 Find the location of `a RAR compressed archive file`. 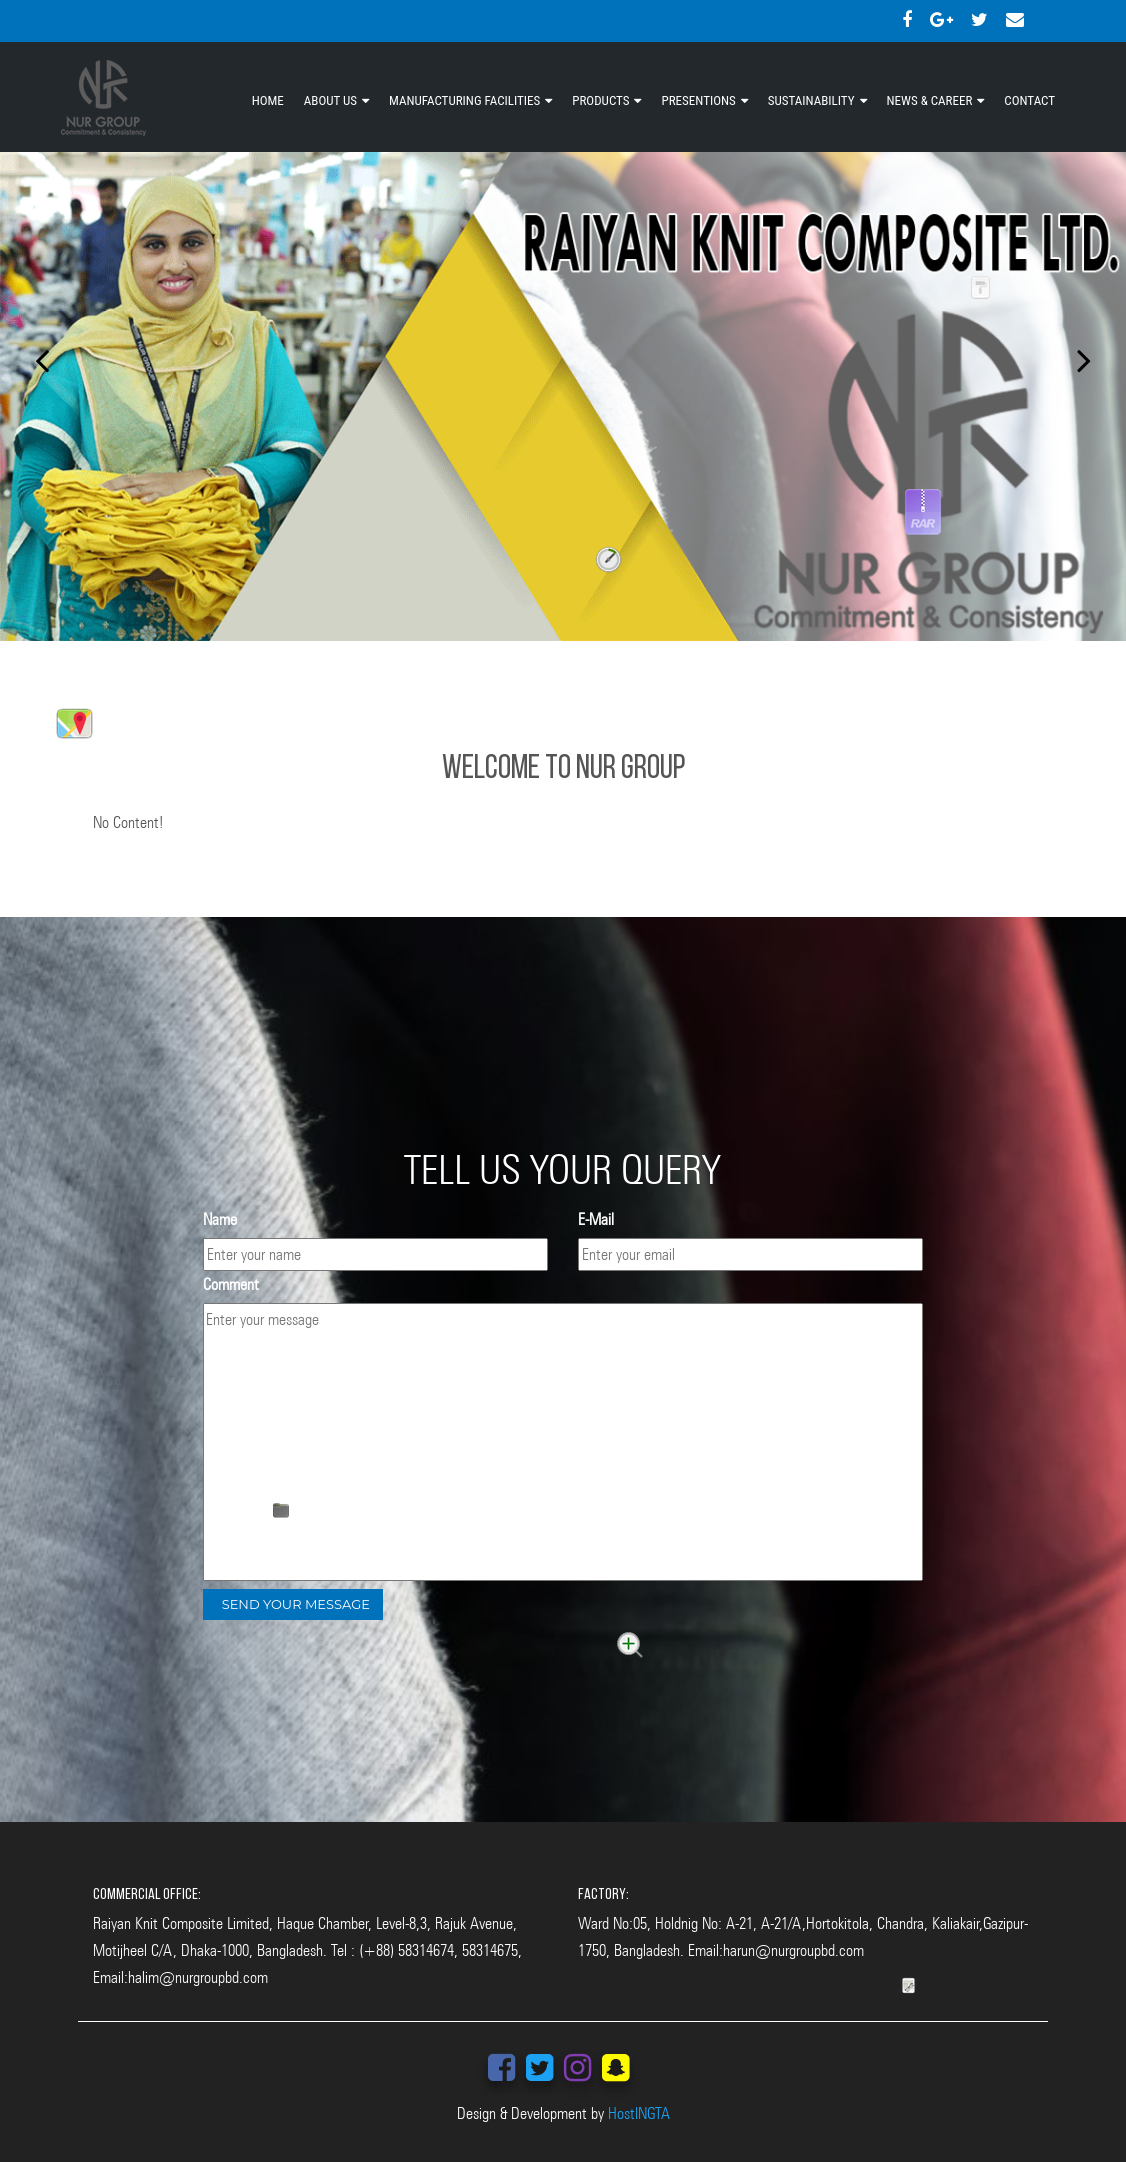

a RAR compressed archive file is located at coordinates (923, 512).